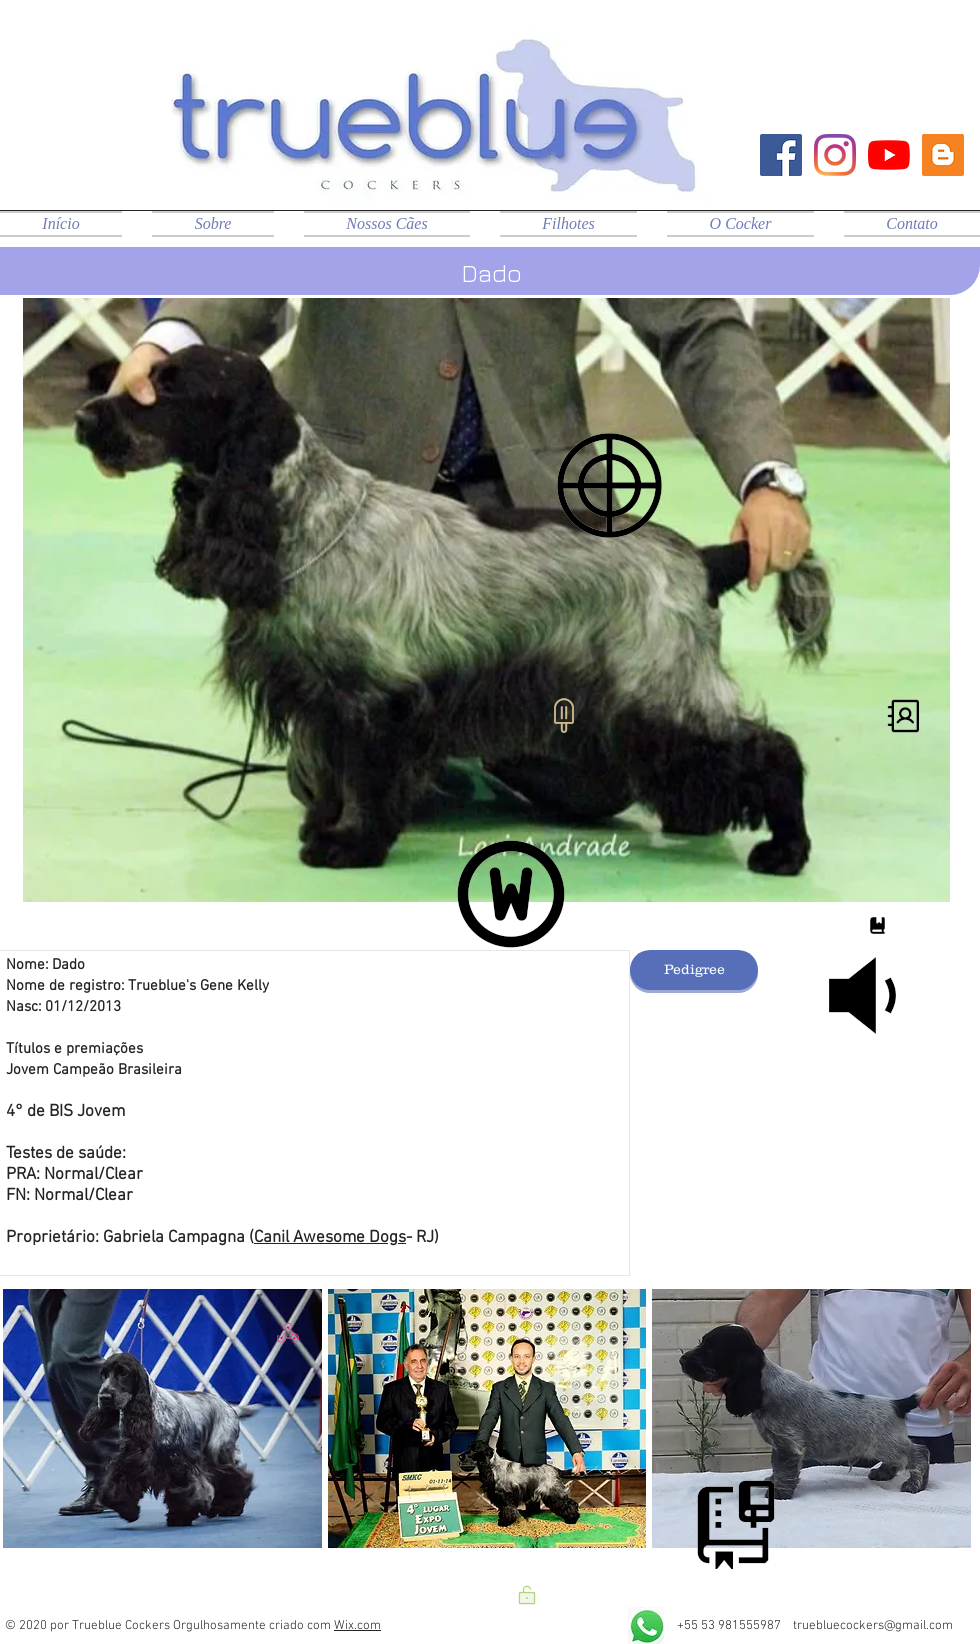 This screenshot has width=980, height=1644. What do you see at coordinates (609, 485) in the screenshot?
I see `view polar chart data` at bounding box center [609, 485].